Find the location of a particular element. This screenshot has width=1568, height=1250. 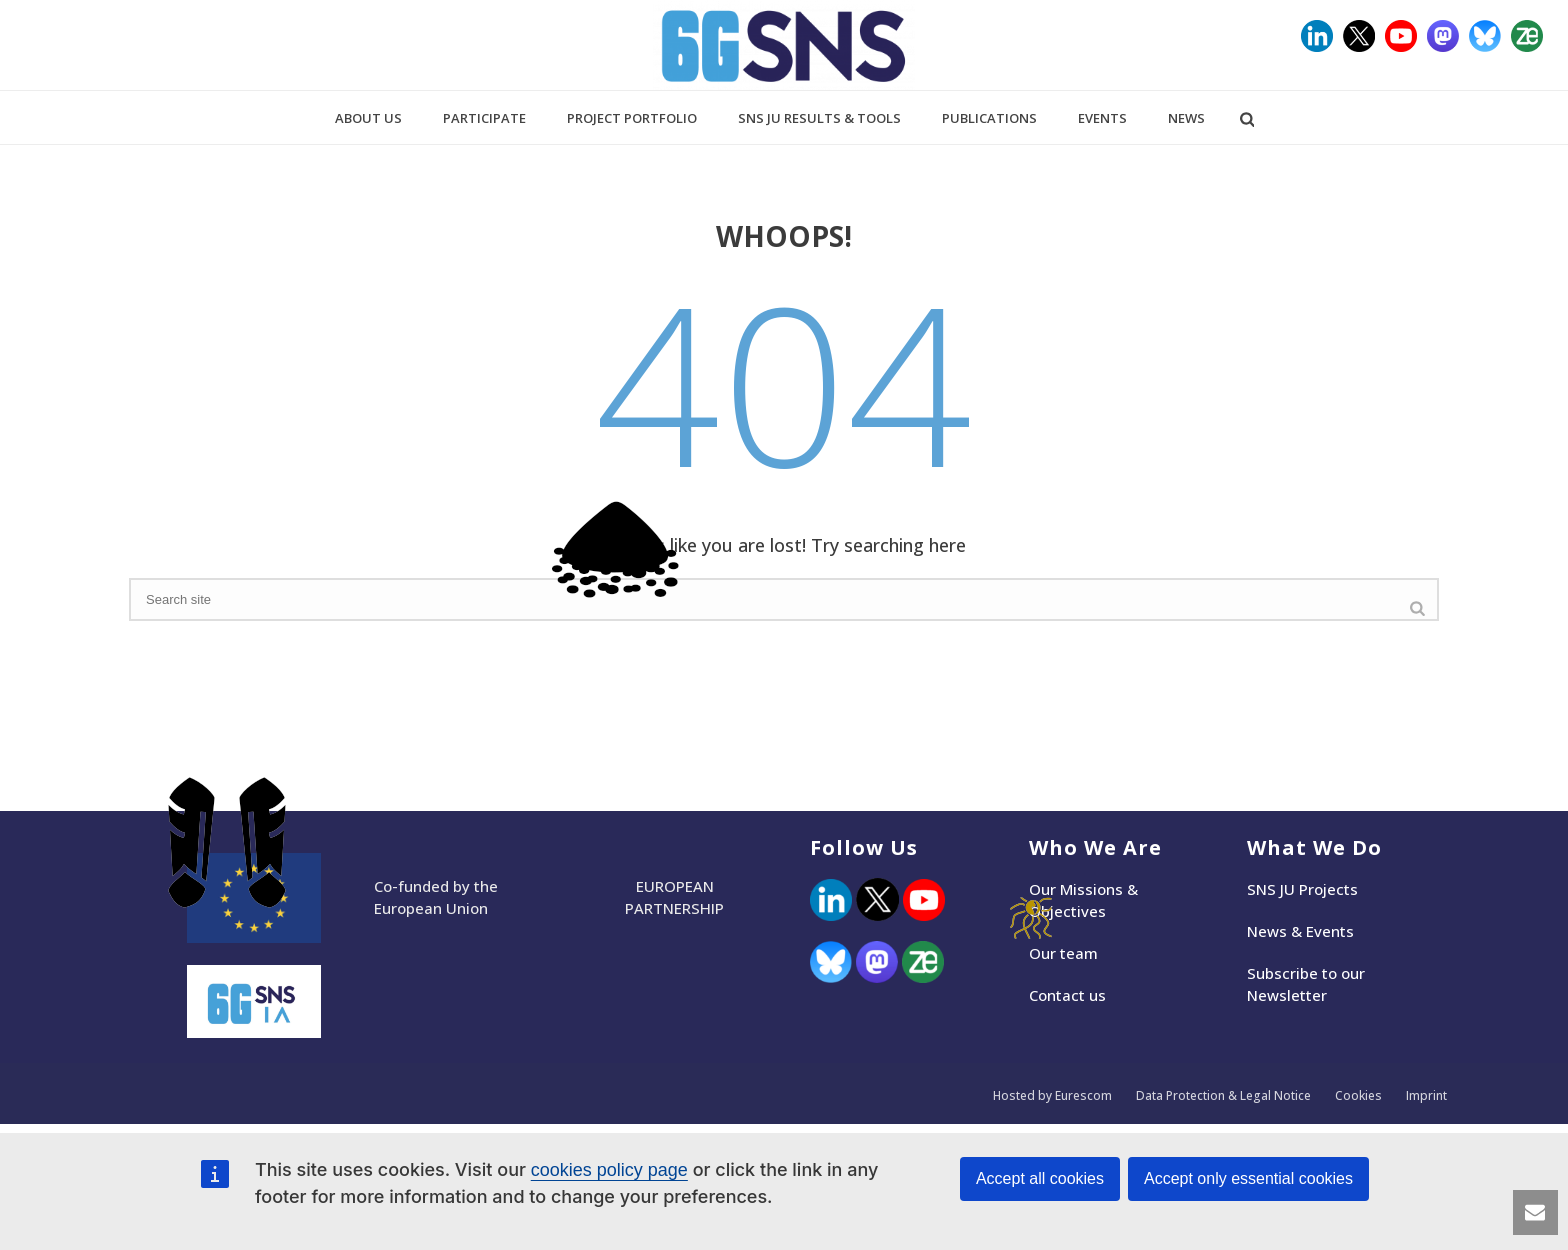

indicates powder or granular material in inventory is located at coordinates (615, 550).